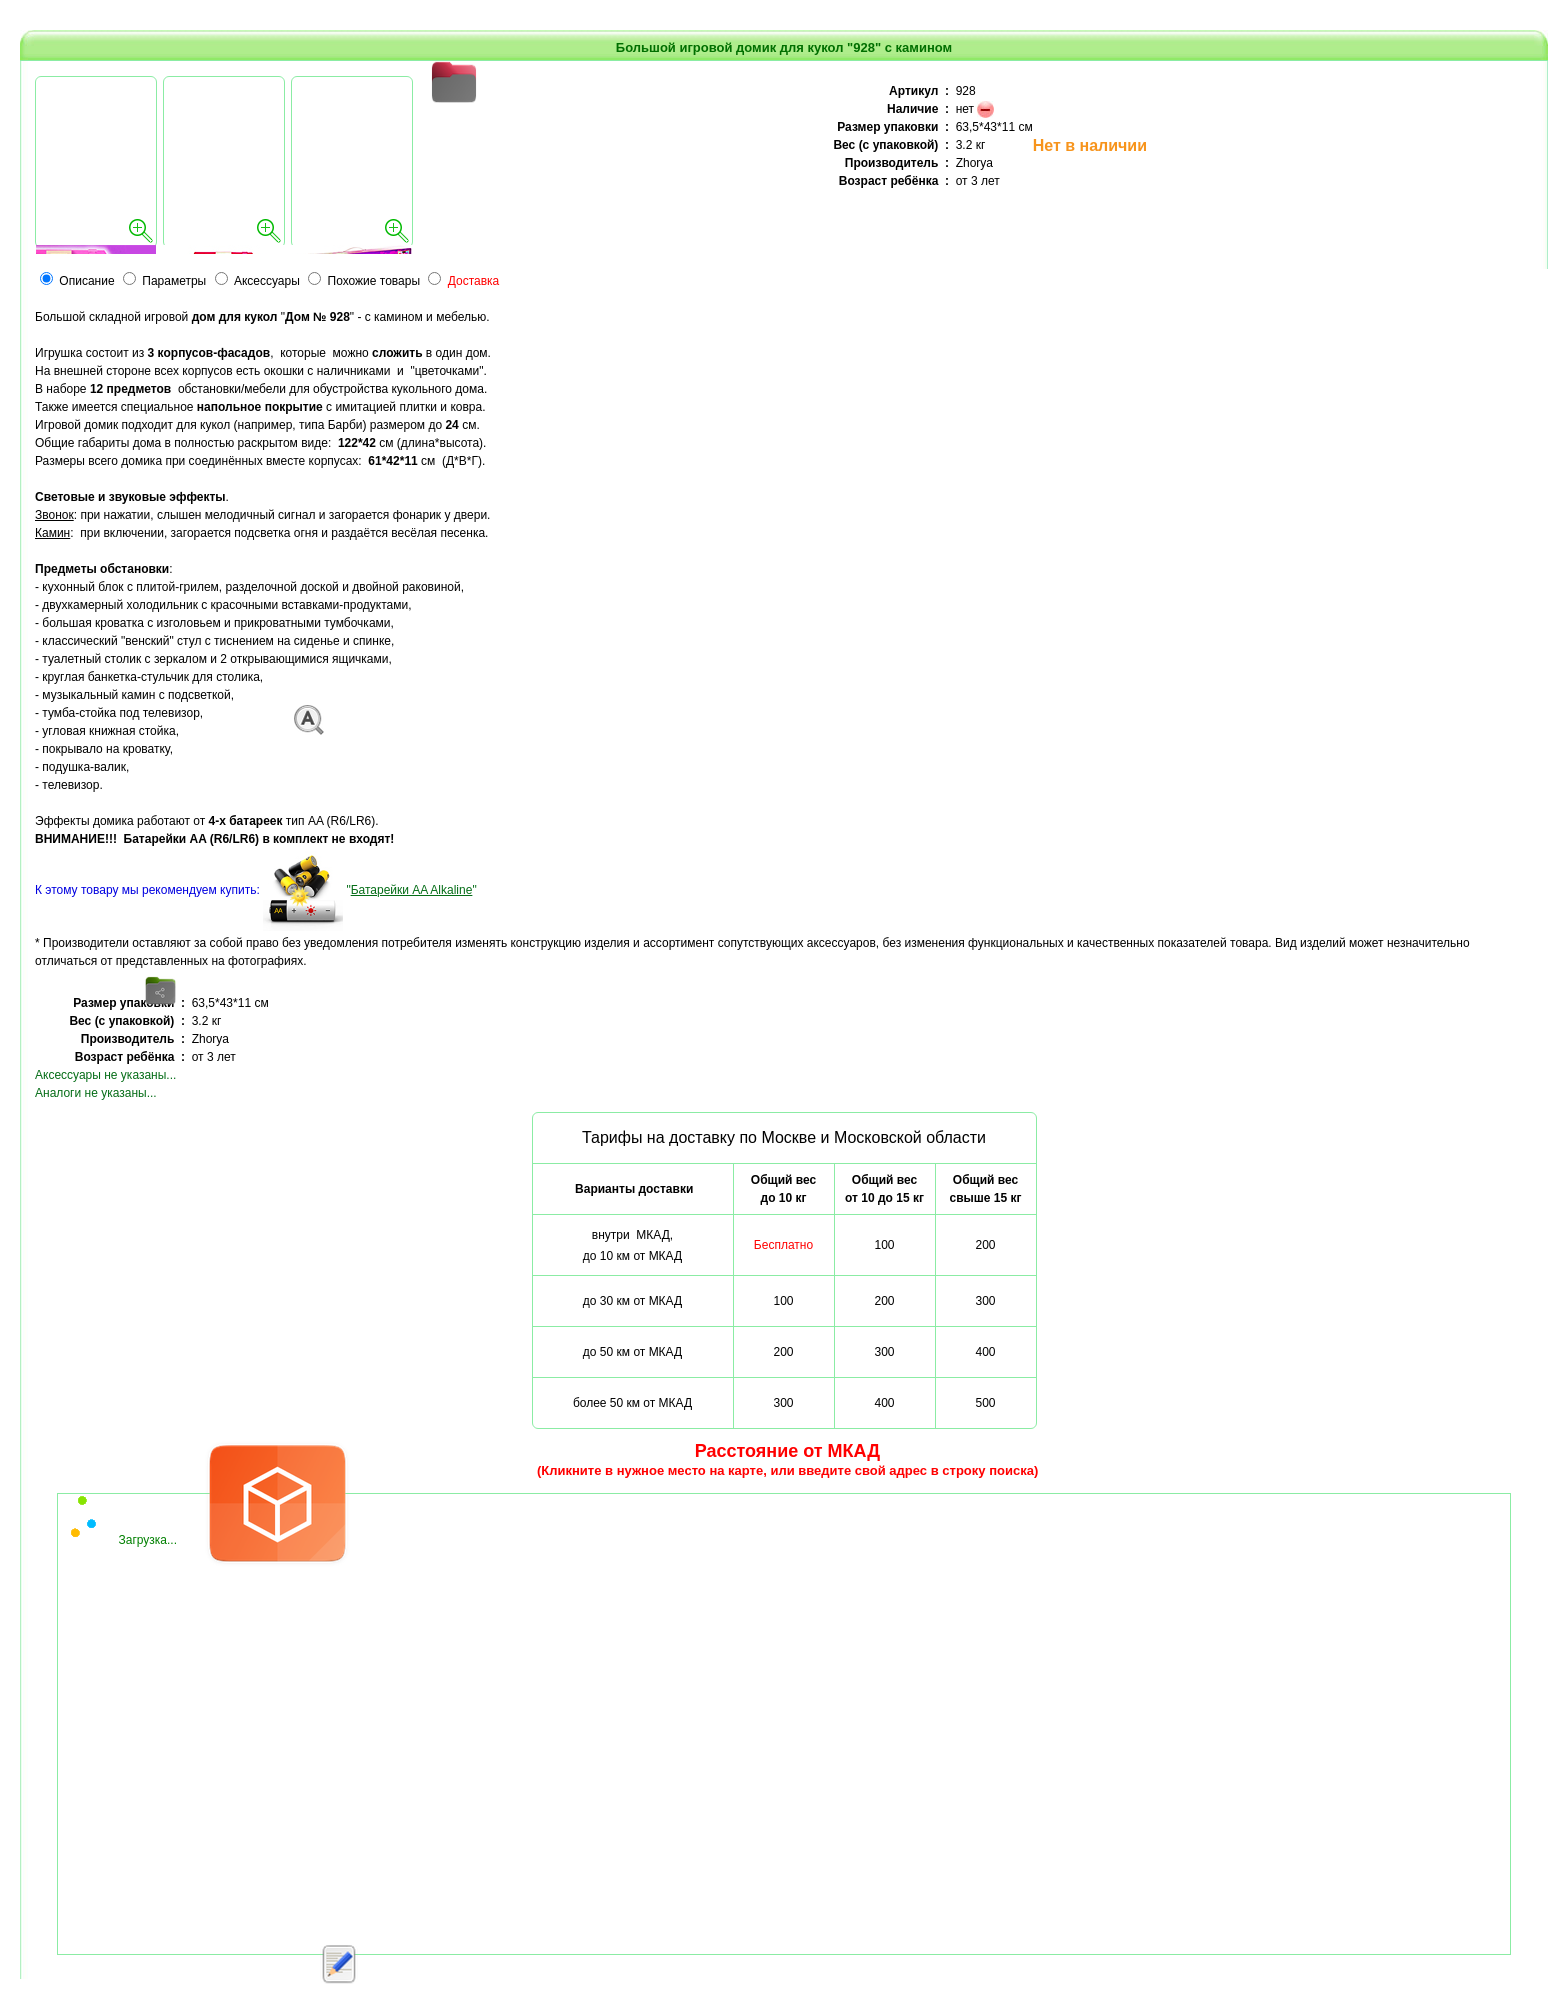 This screenshot has height=1999, width=1568. Describe the element at coordinates (309, 720) in the screenshot. I see `search for files or documents` at that location.